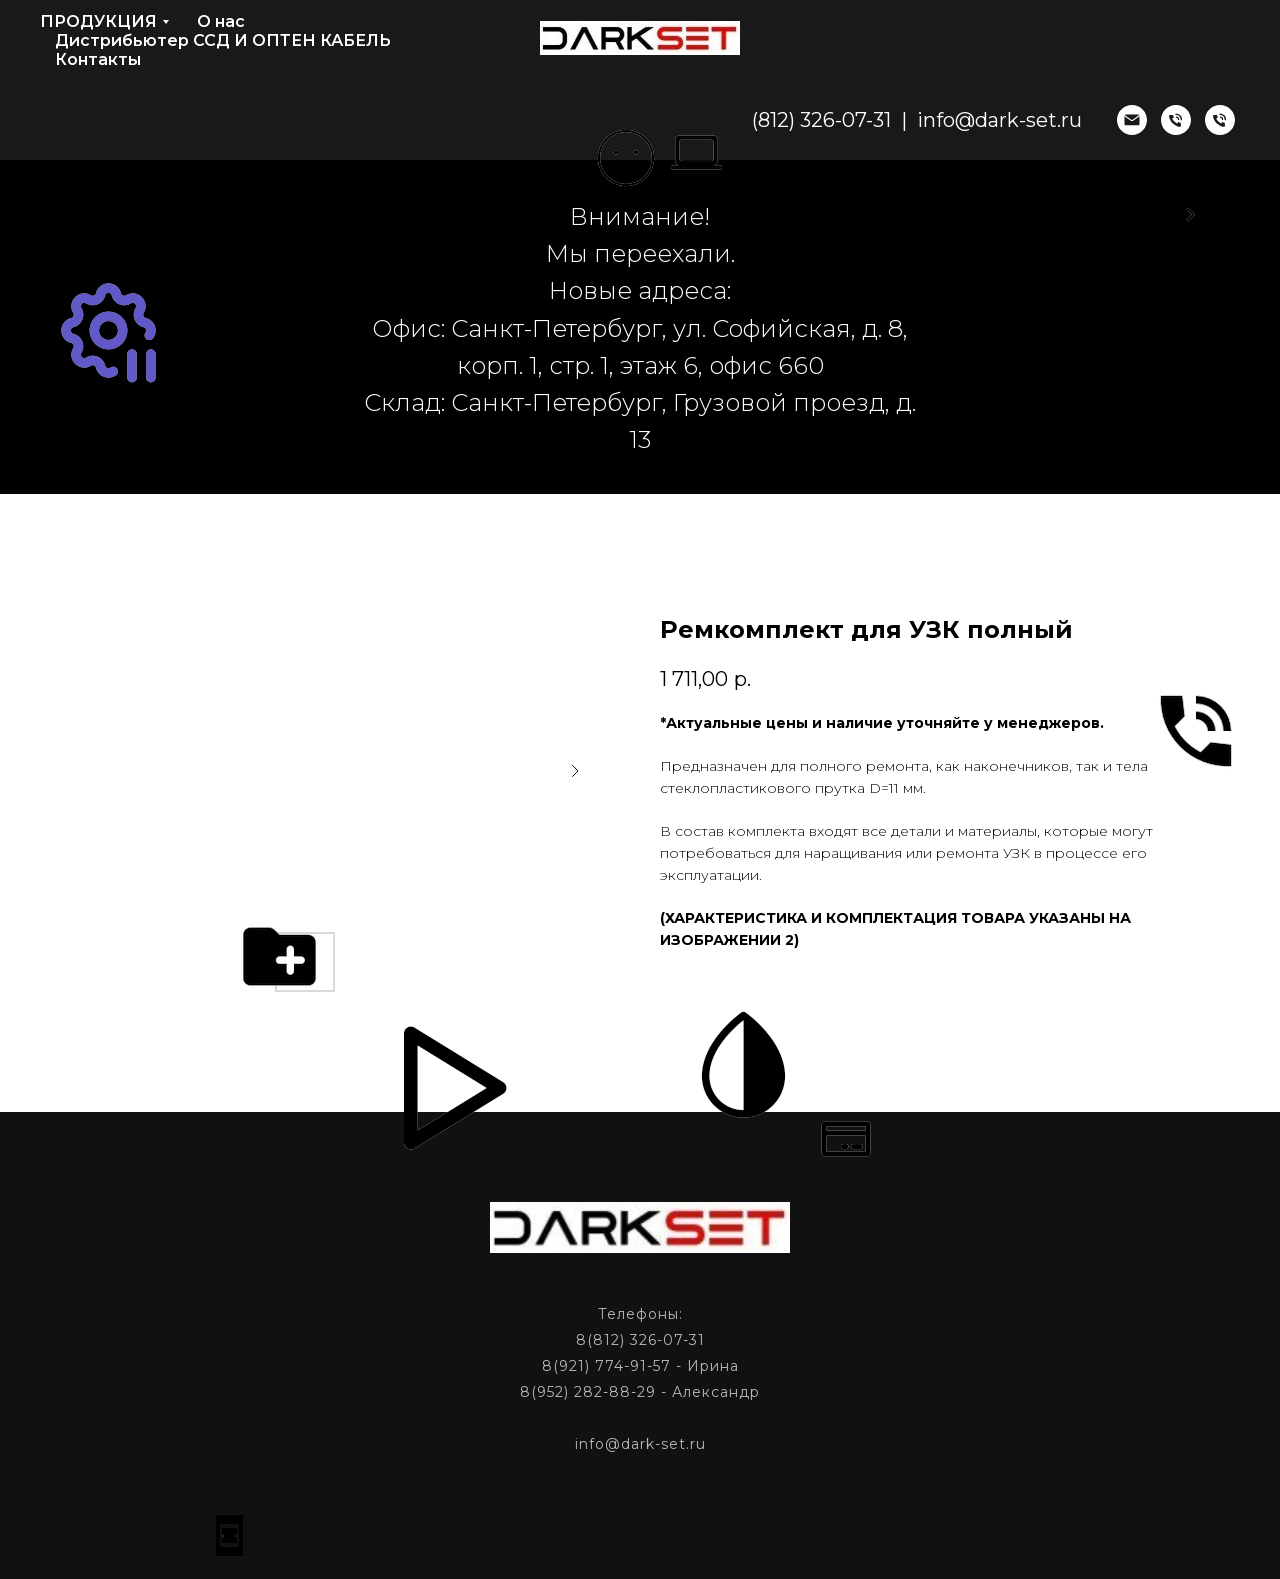  I want to click on access laptop or computer settings, so click(696, 152).